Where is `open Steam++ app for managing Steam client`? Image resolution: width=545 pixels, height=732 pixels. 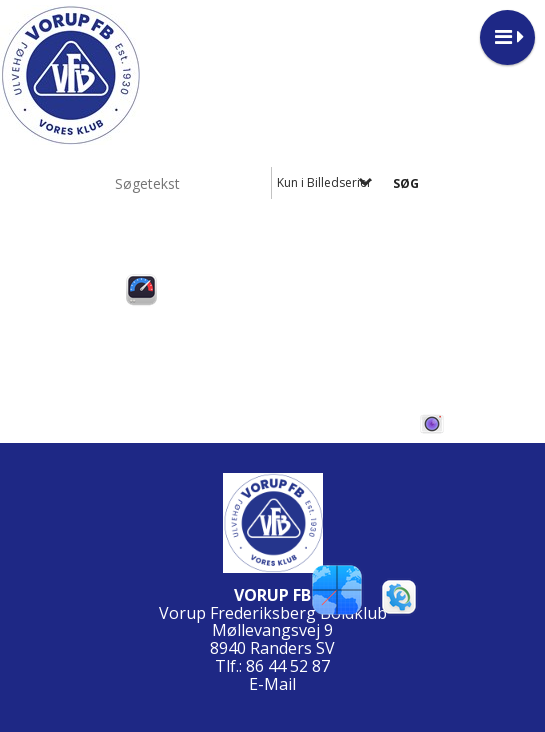 open Steam++ app for managing Steam client is located at coordinates (399, 597).